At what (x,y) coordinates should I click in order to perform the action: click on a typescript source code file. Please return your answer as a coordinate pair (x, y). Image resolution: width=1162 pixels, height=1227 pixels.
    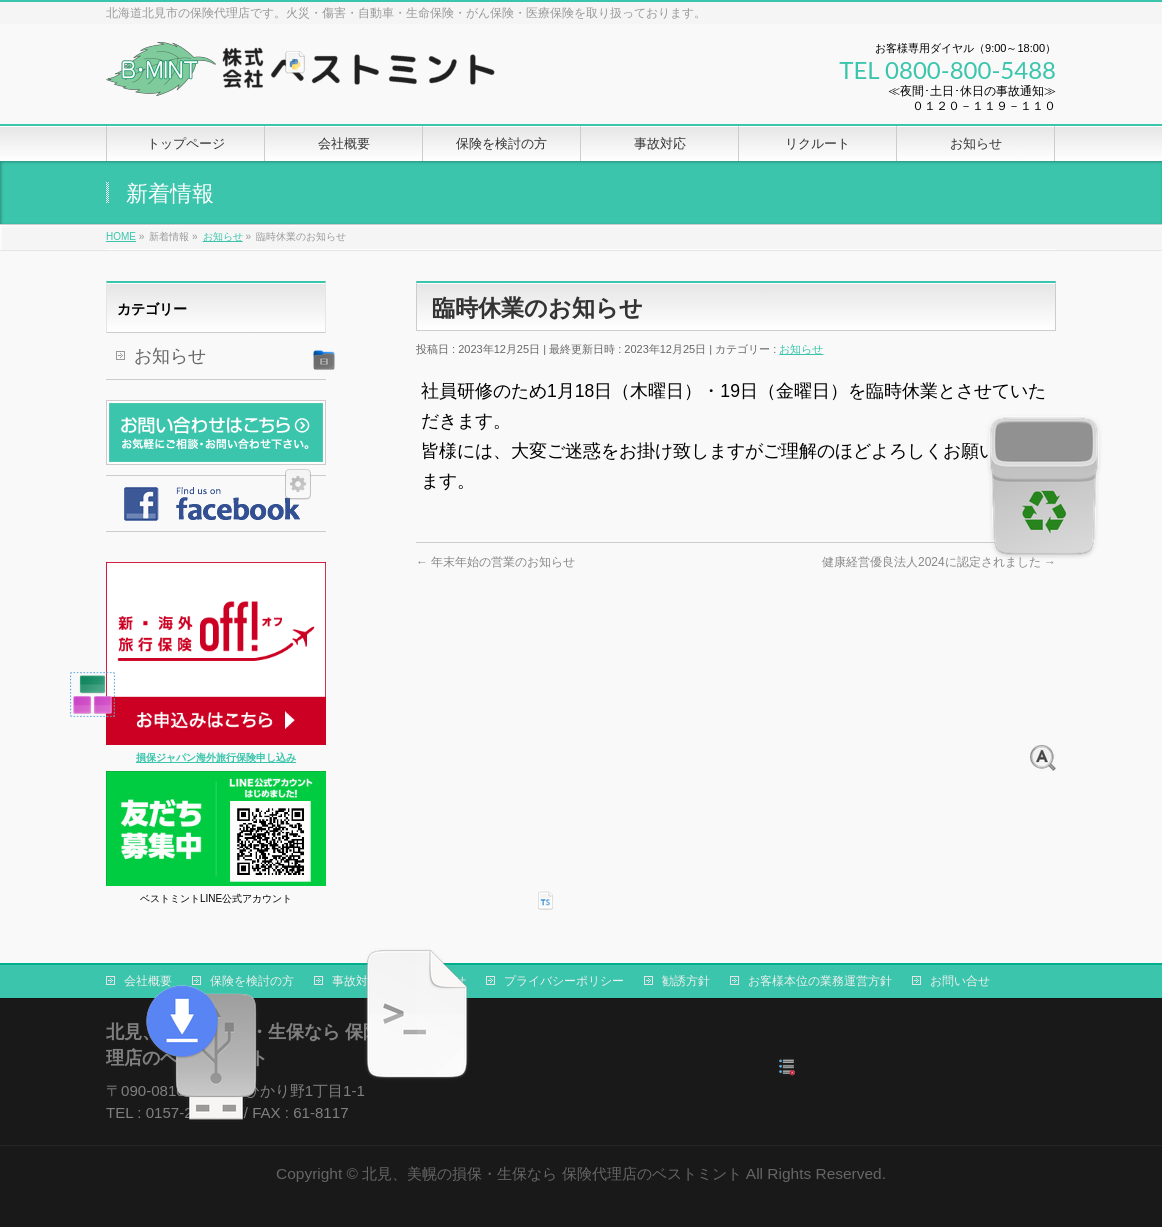
    Looking at the image, I should click on (545, 900).